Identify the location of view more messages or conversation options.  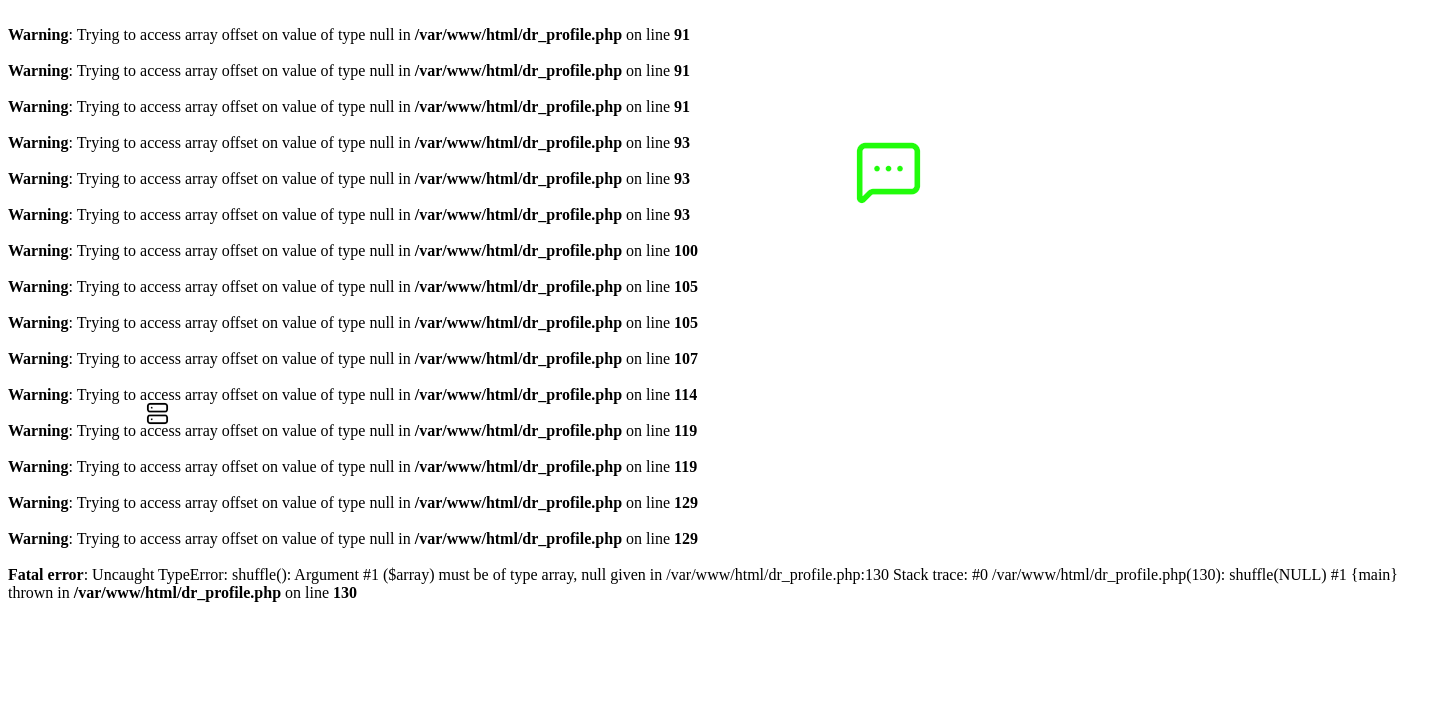
(888, 171).